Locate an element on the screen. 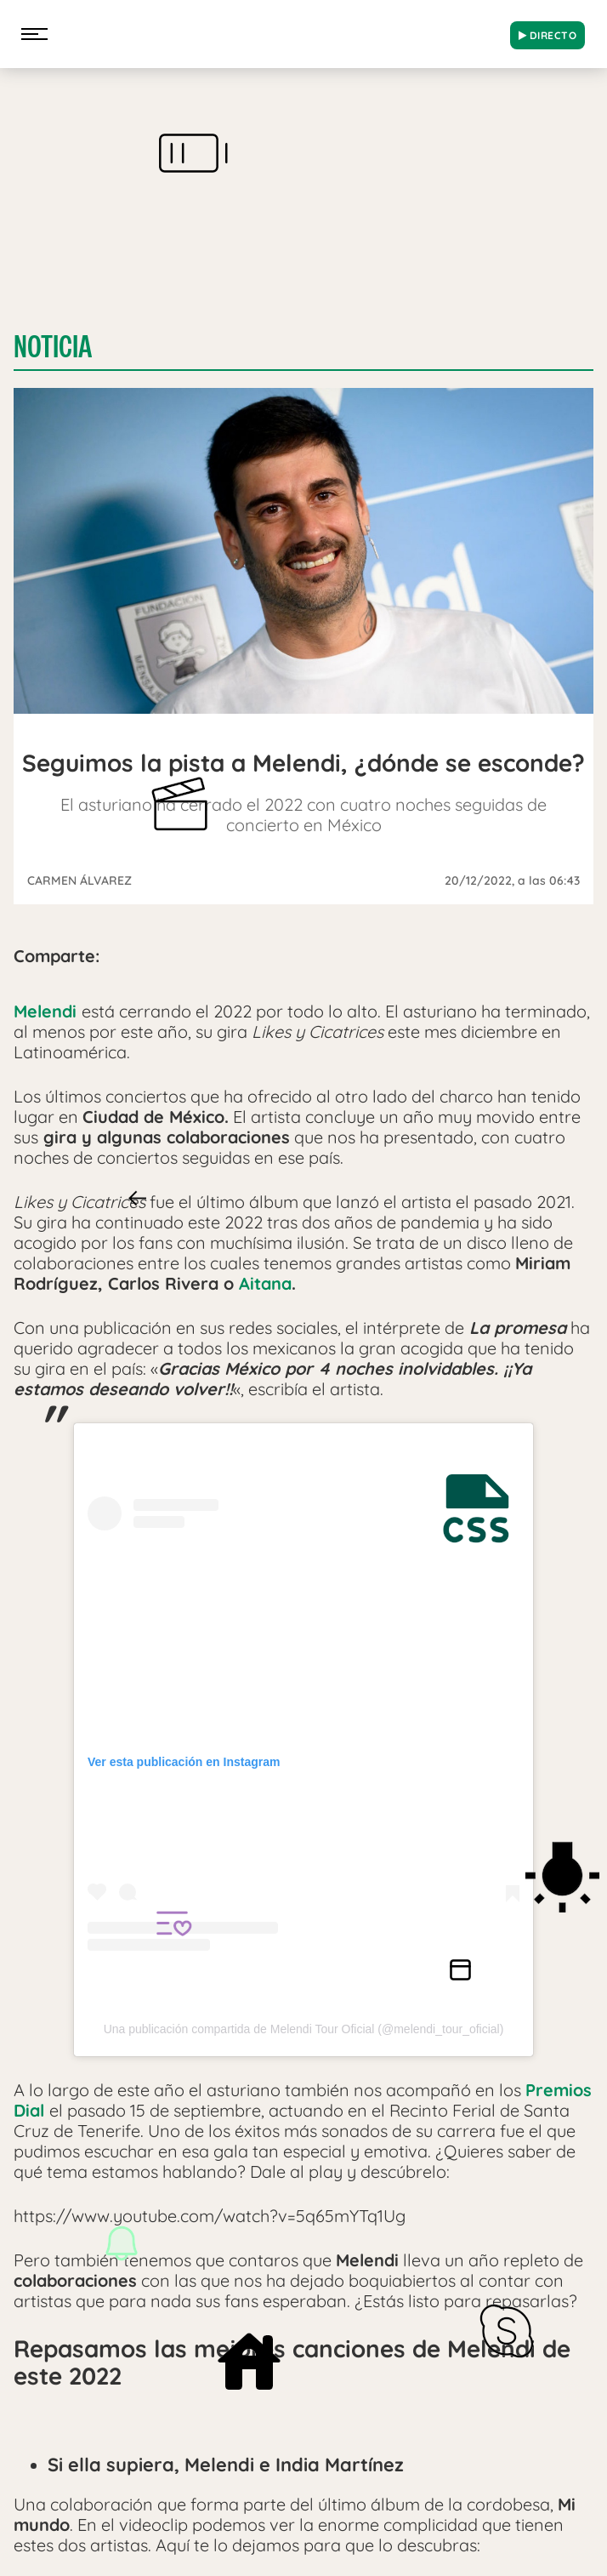 The image size is (607, 2576). view notifications is located at coordinates (122, 2243).